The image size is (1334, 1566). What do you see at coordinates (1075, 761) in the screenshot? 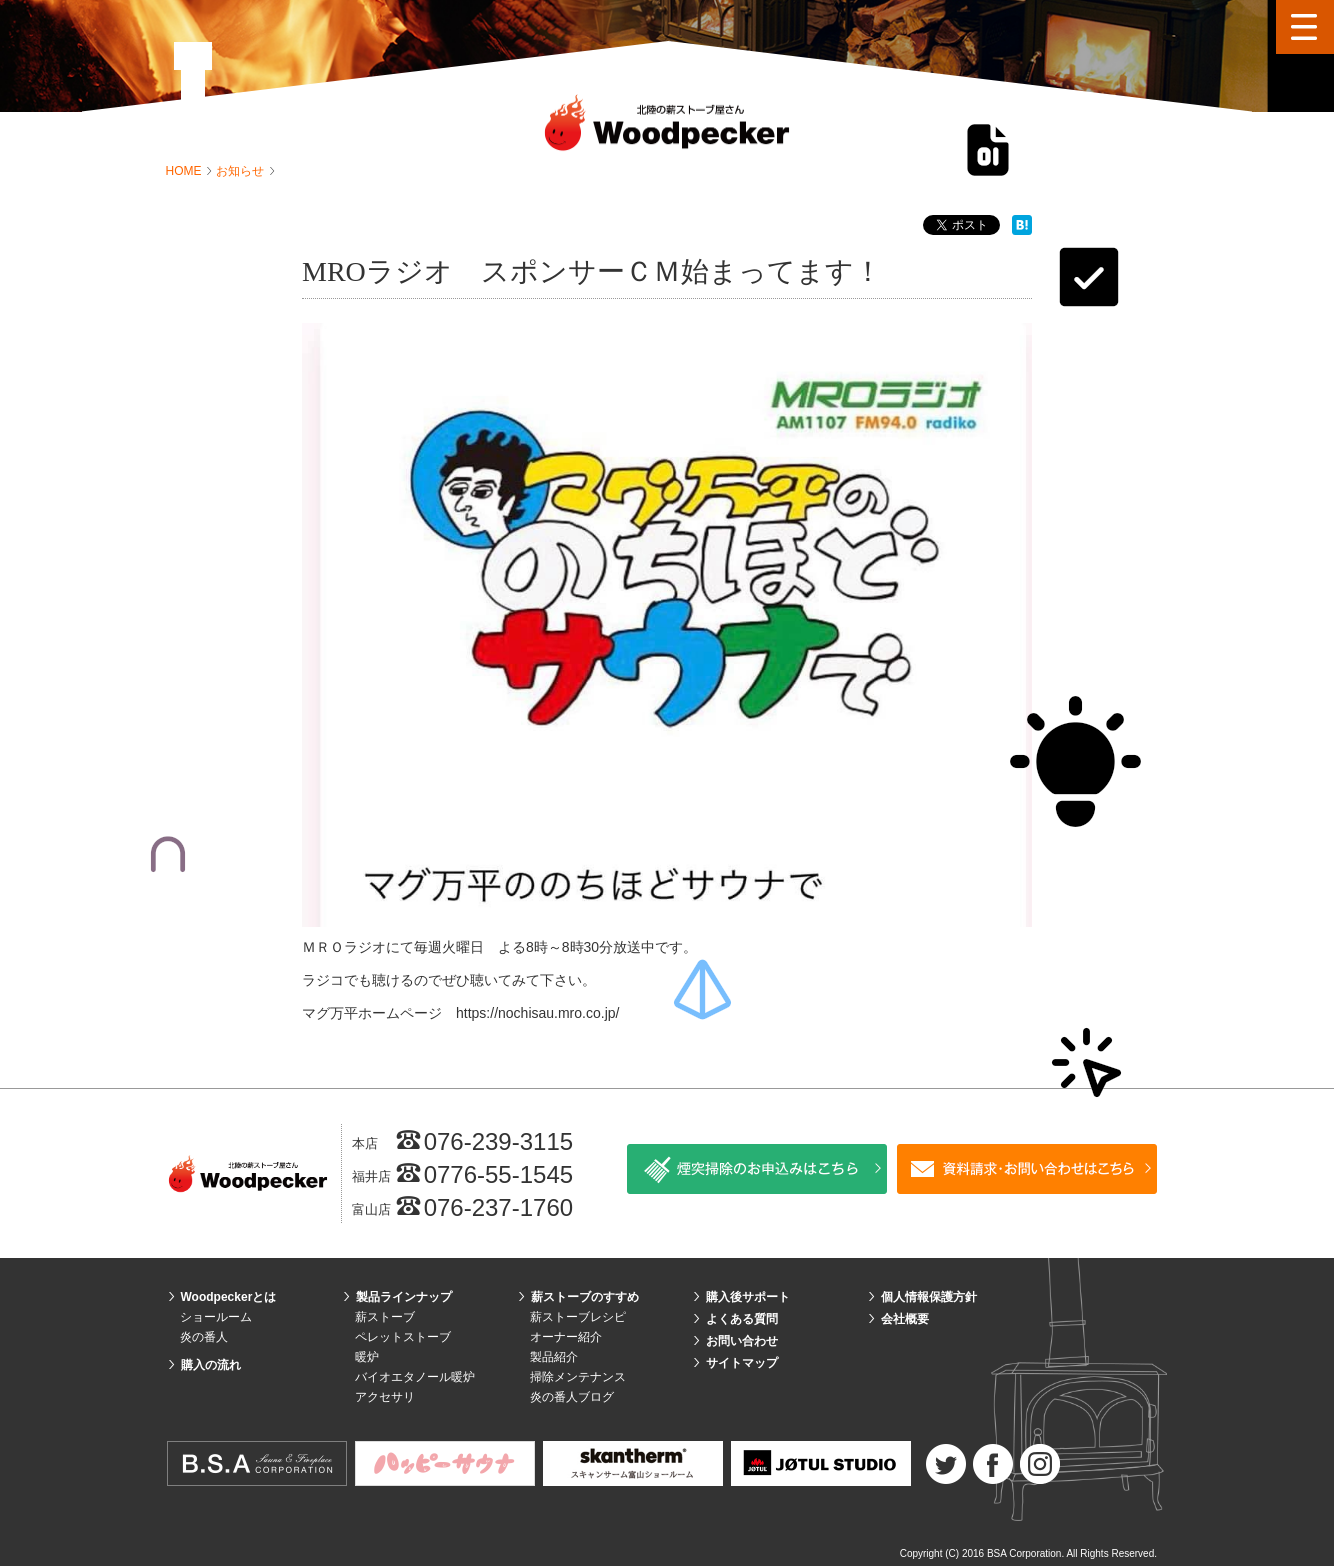
I see `view tips or helpful suggestions` at bounding box center [1075, 761].